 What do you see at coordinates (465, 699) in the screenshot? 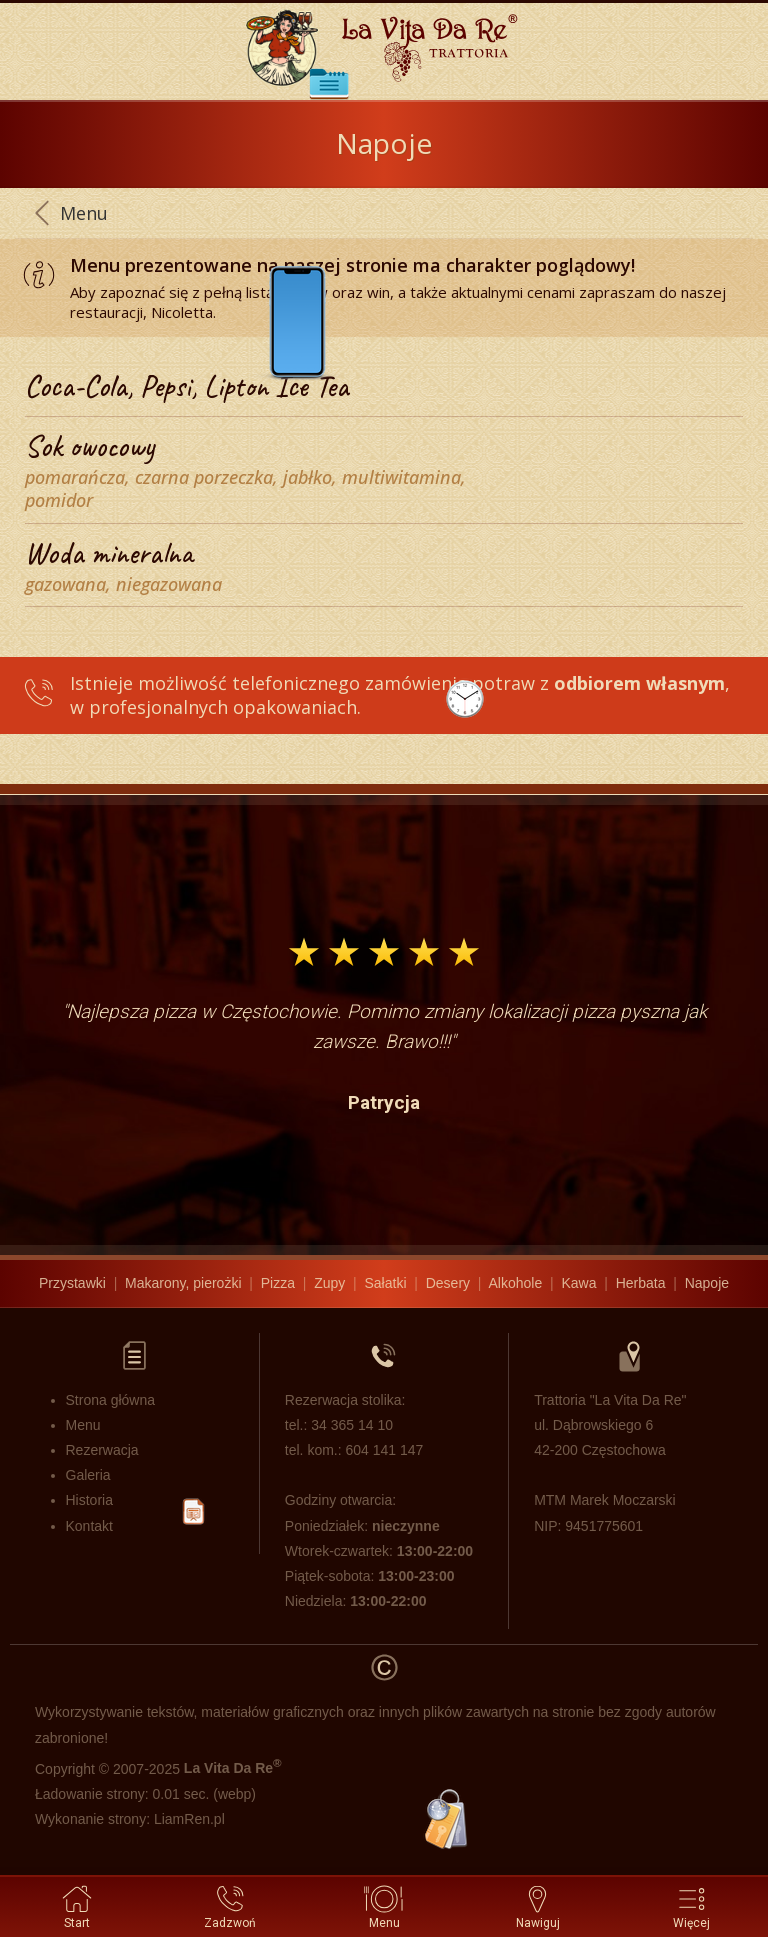
I see `access date and time settings` at bounding box center [465, 699].